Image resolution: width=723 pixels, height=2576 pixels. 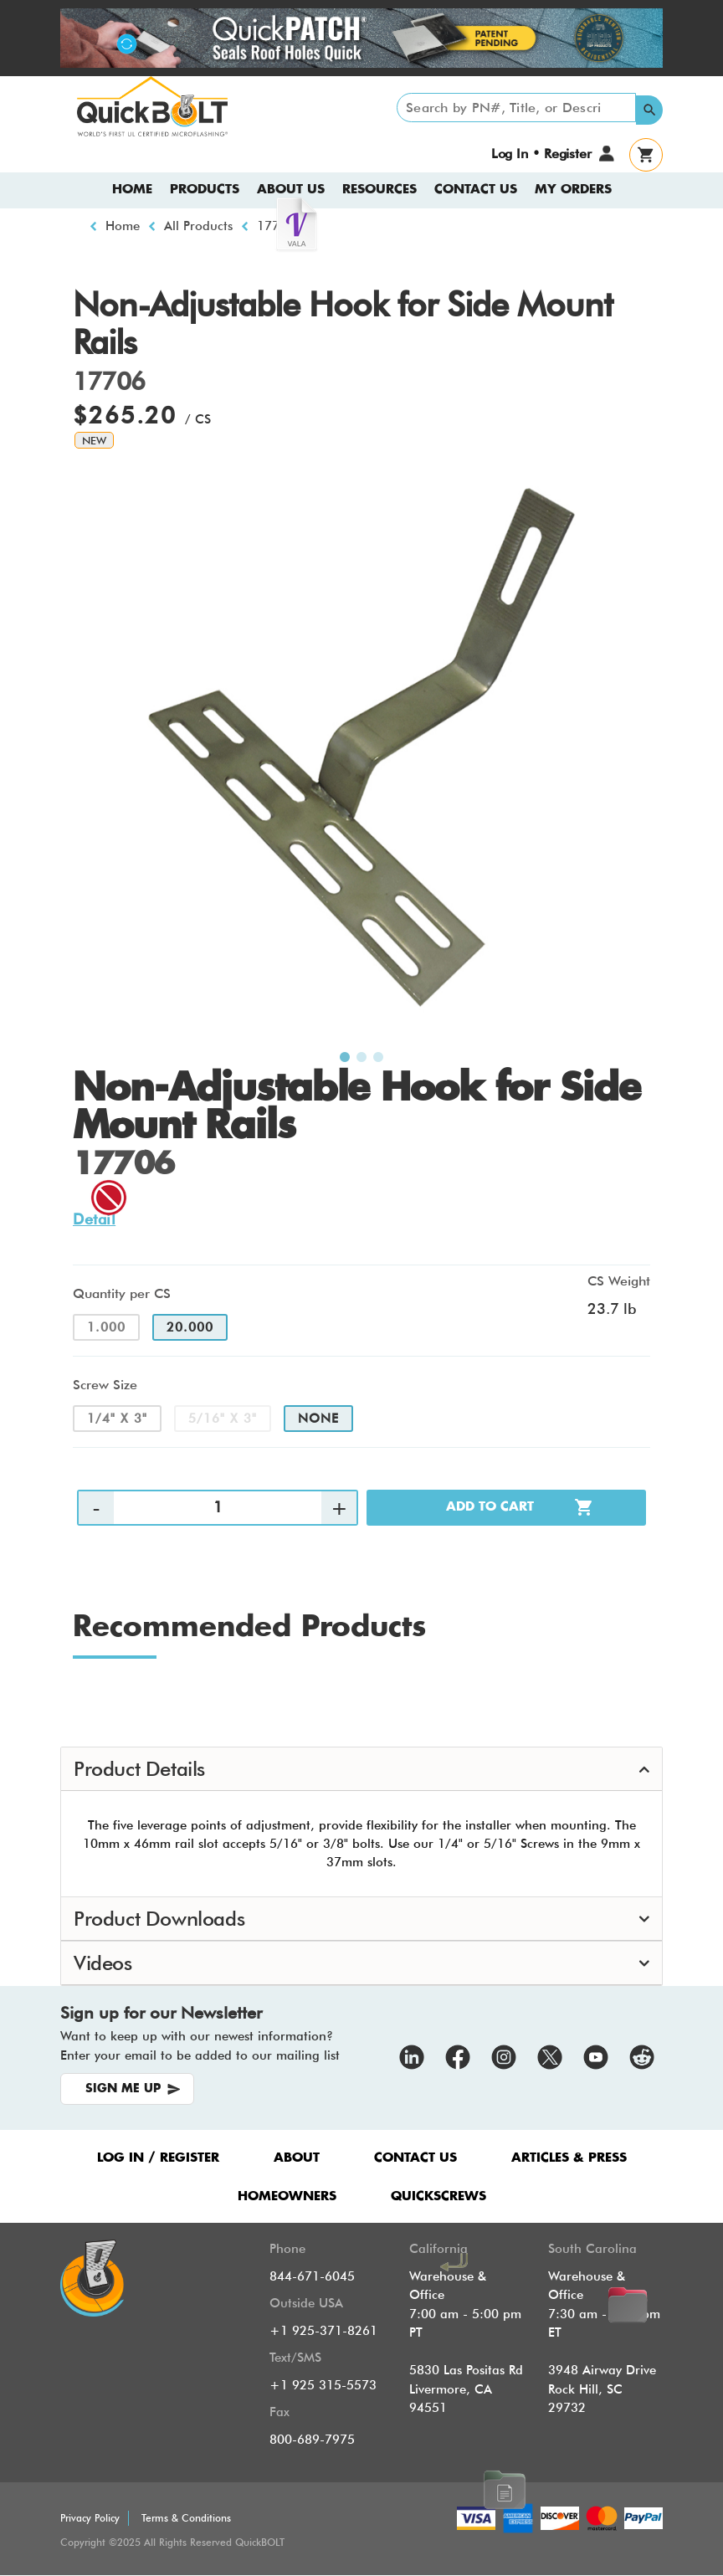 I want to click on reply to all recipients of an email, so click(x=454, y=2260).